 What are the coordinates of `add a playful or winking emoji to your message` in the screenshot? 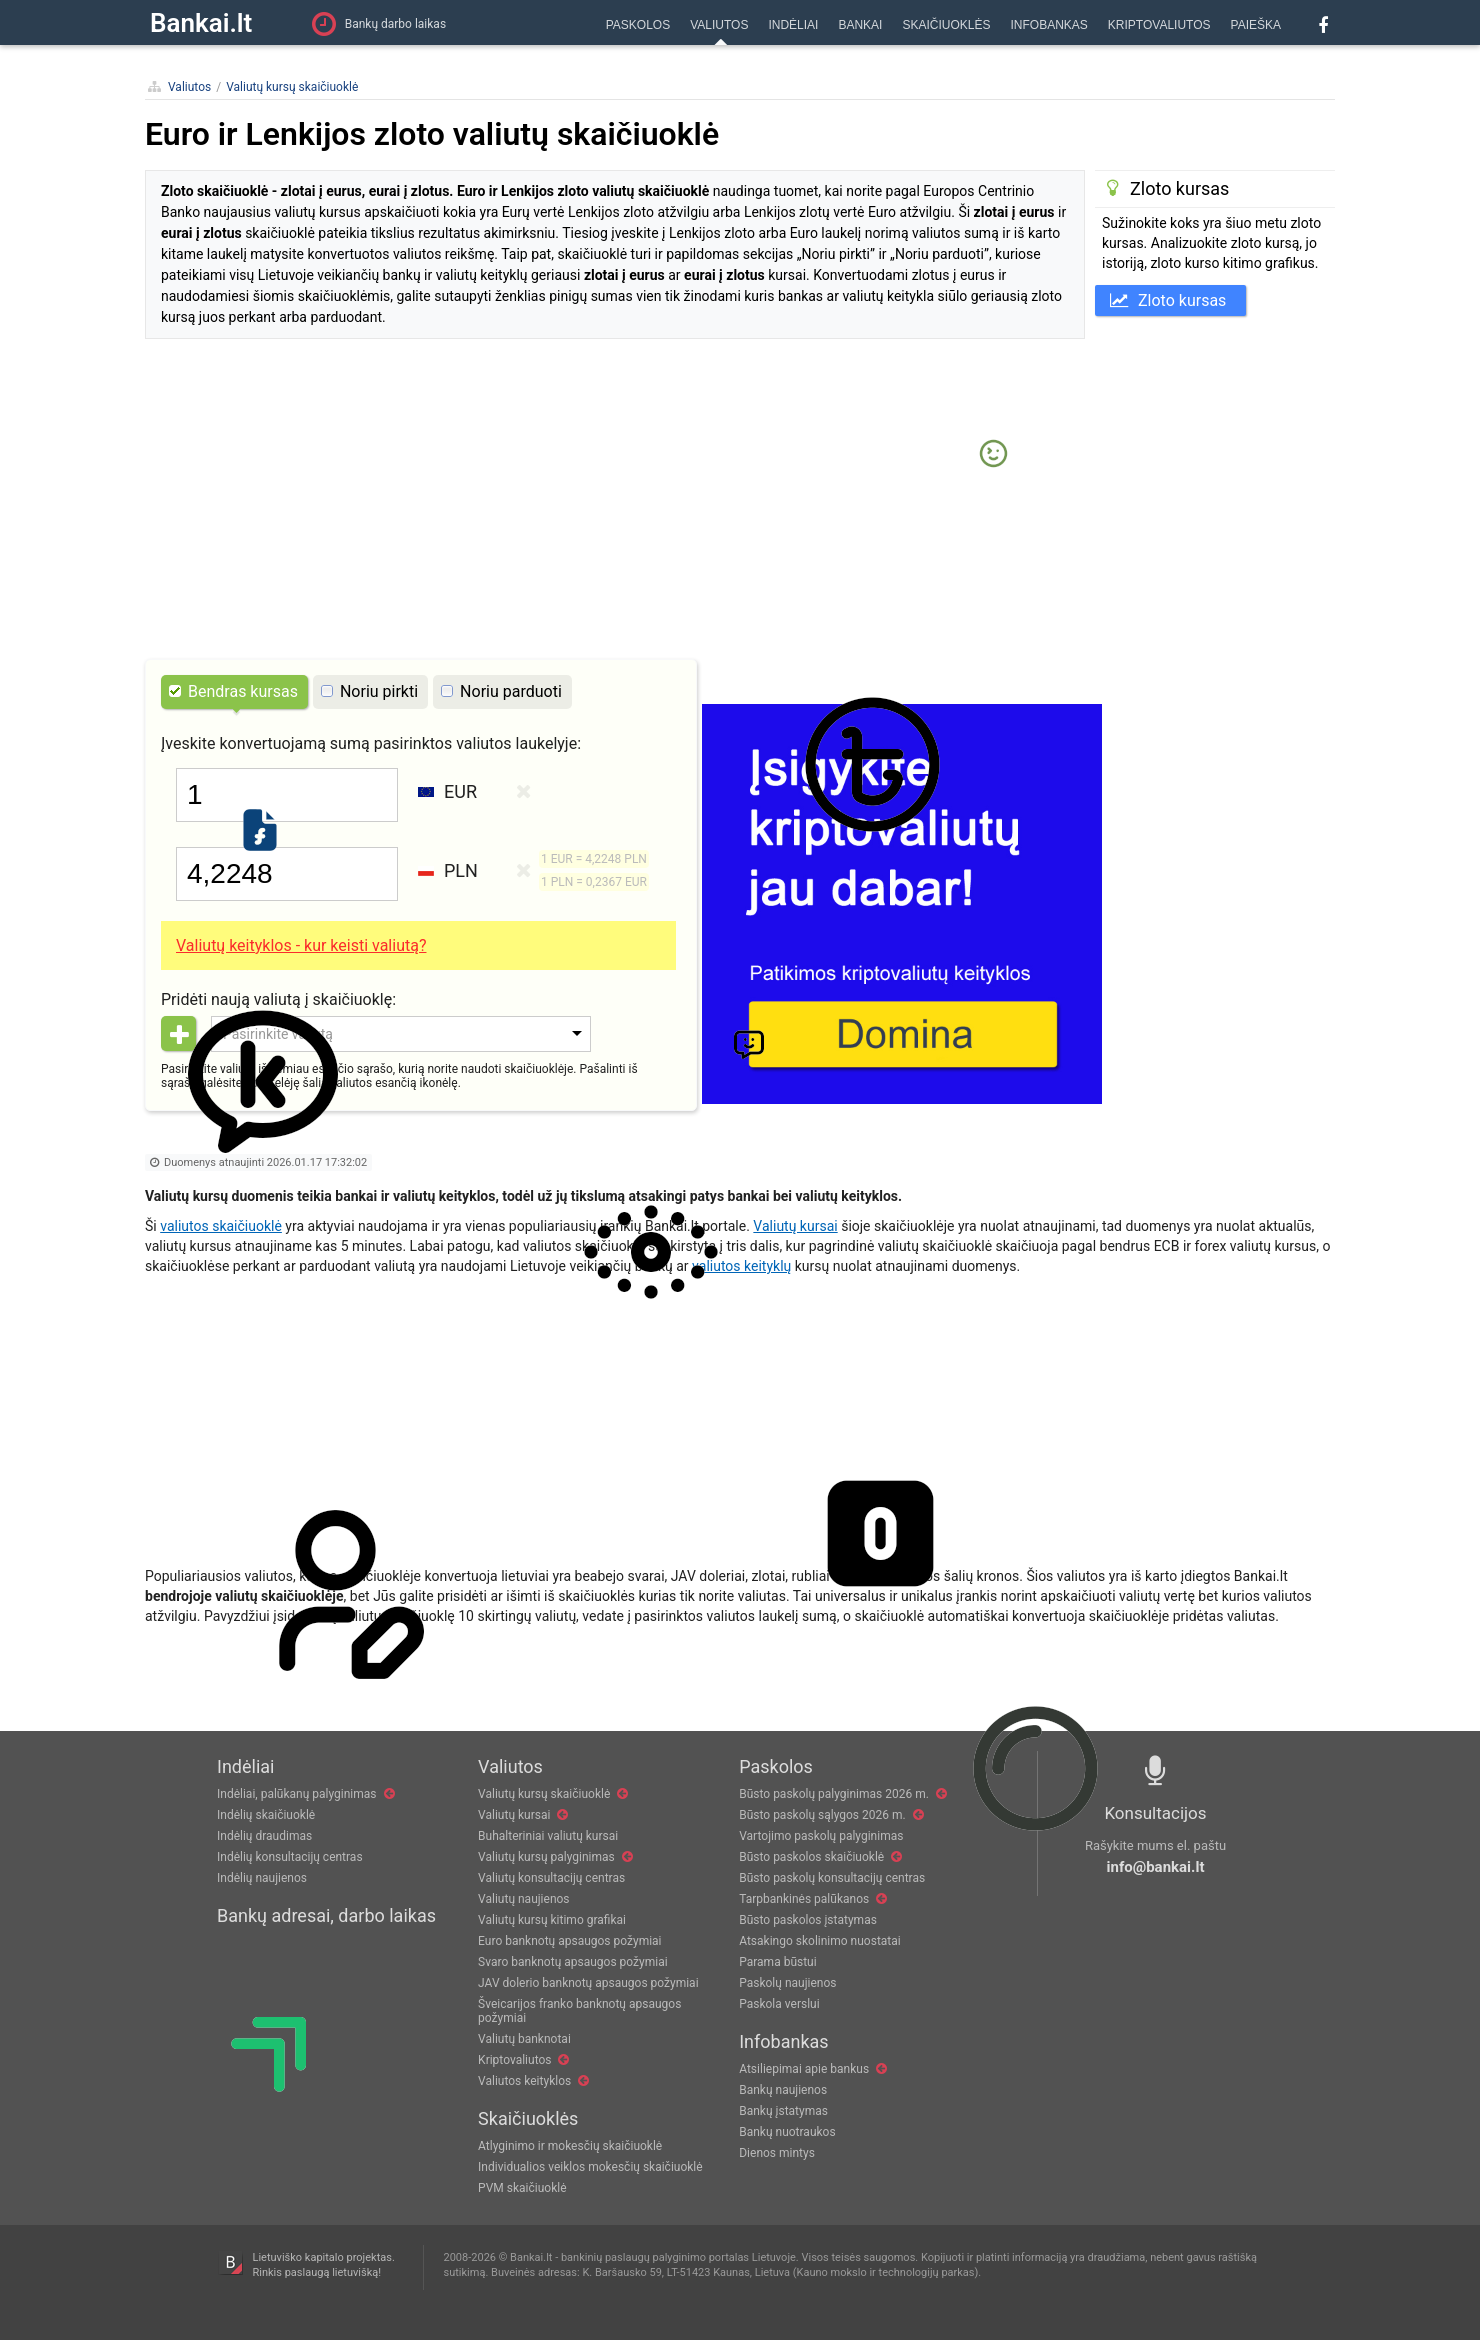 It's located at (993, 453).